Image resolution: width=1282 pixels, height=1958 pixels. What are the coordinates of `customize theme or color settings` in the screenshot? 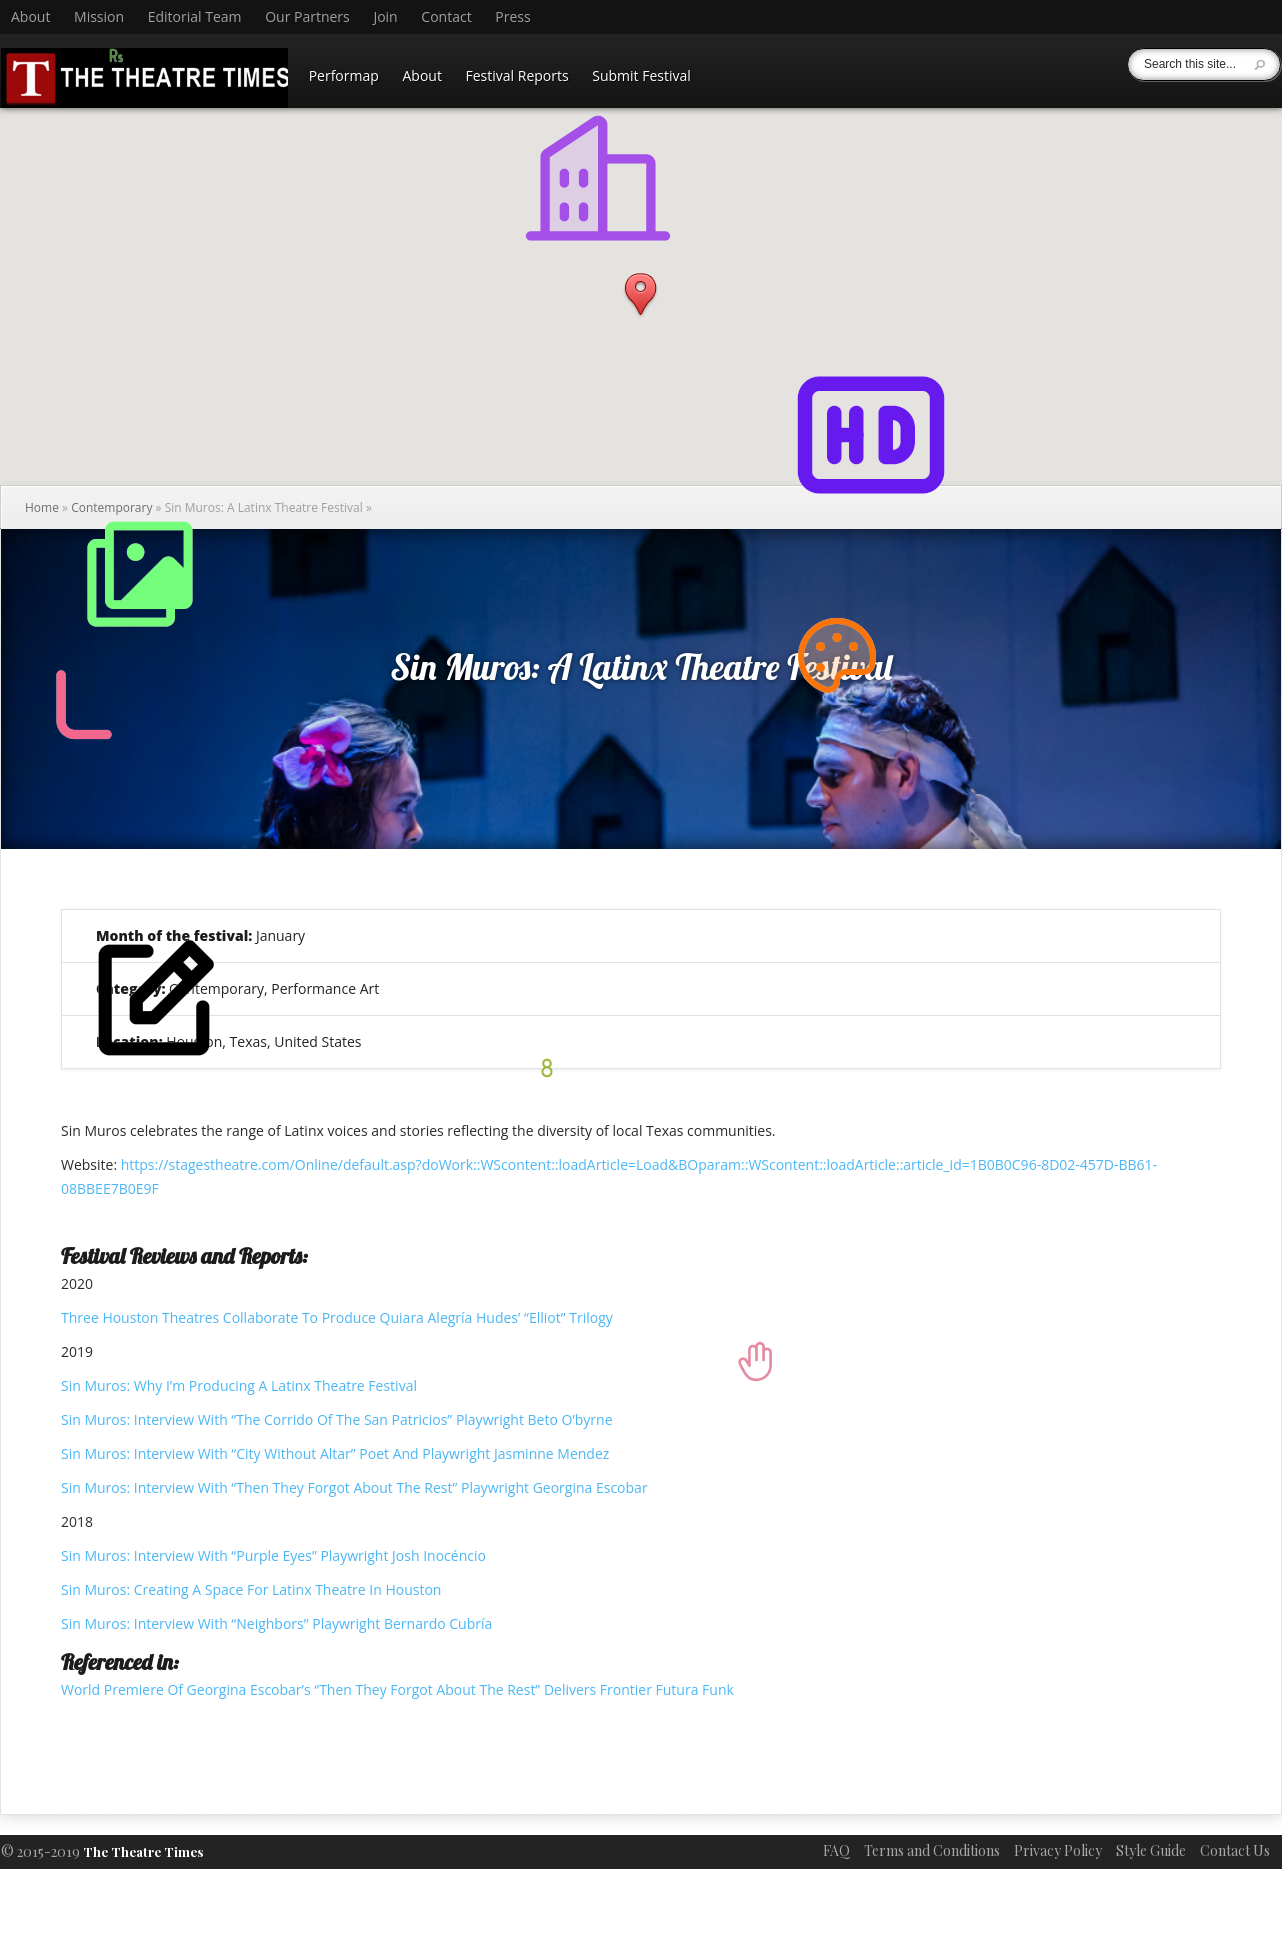 It's located at (837, 657).